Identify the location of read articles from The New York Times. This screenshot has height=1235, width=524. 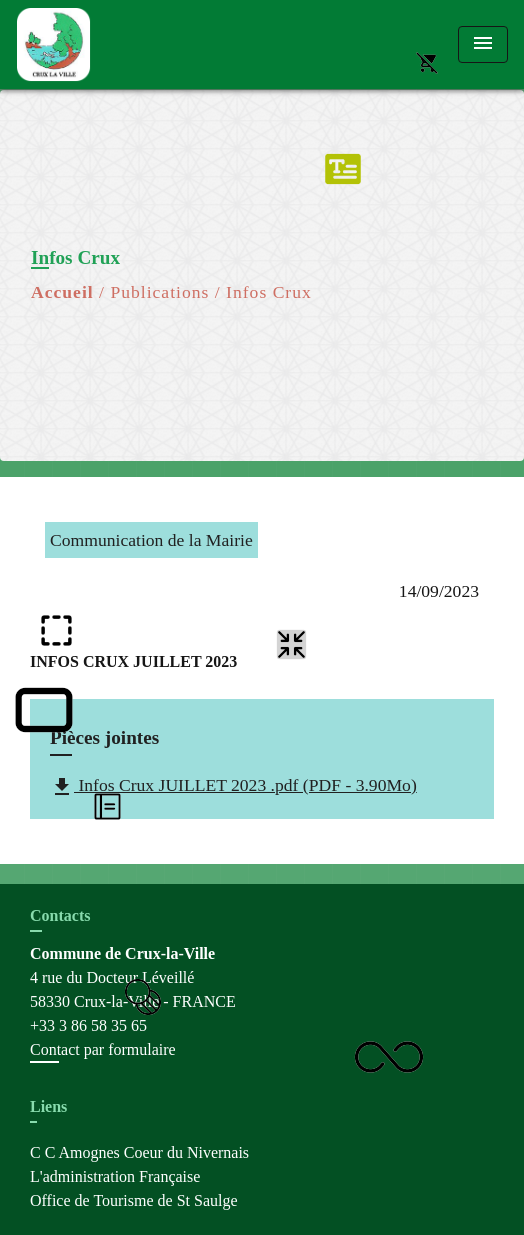
(343, 169).